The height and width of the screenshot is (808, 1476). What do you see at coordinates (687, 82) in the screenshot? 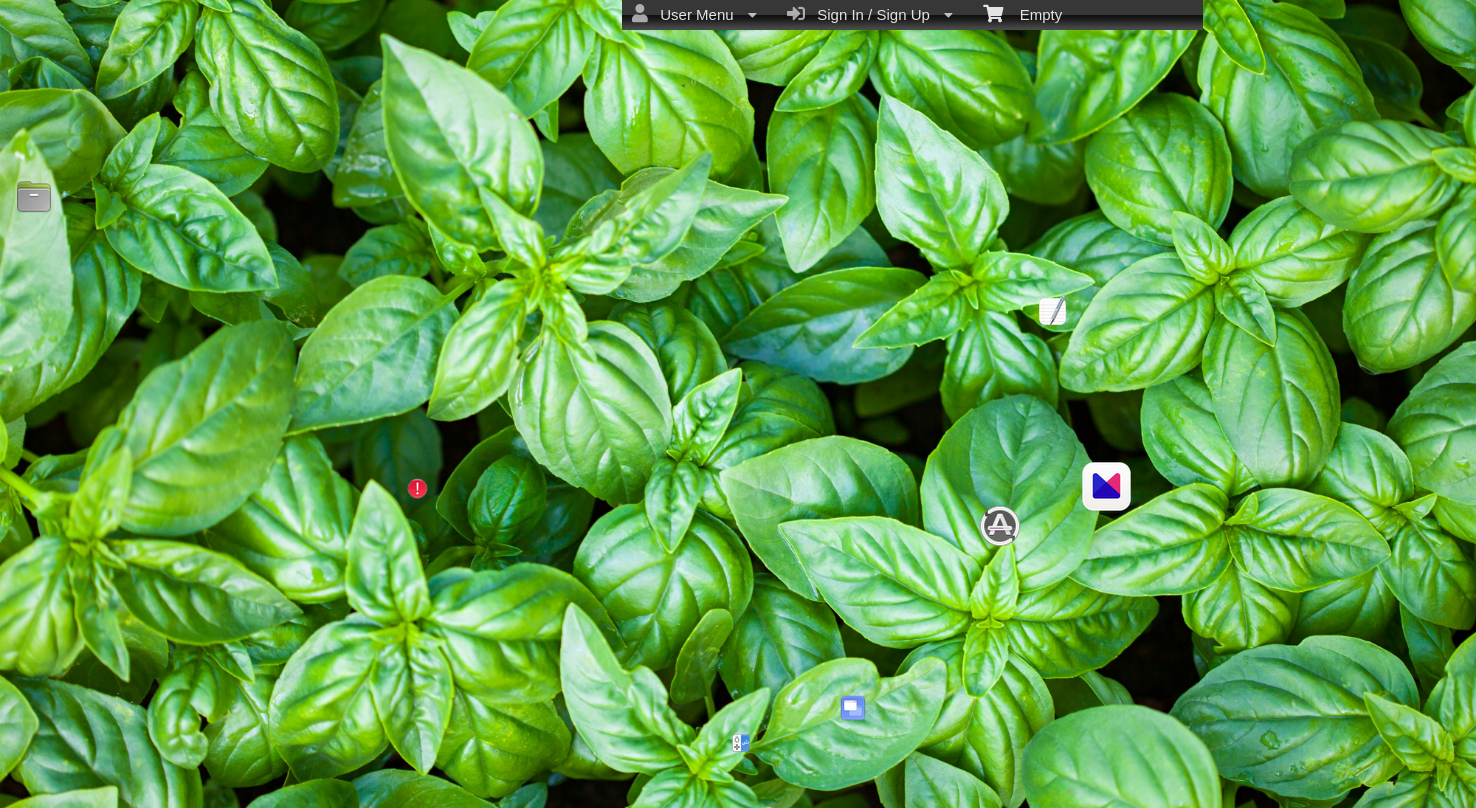
I see `reply to all recipients of an email` at bounding box center [687, 82].